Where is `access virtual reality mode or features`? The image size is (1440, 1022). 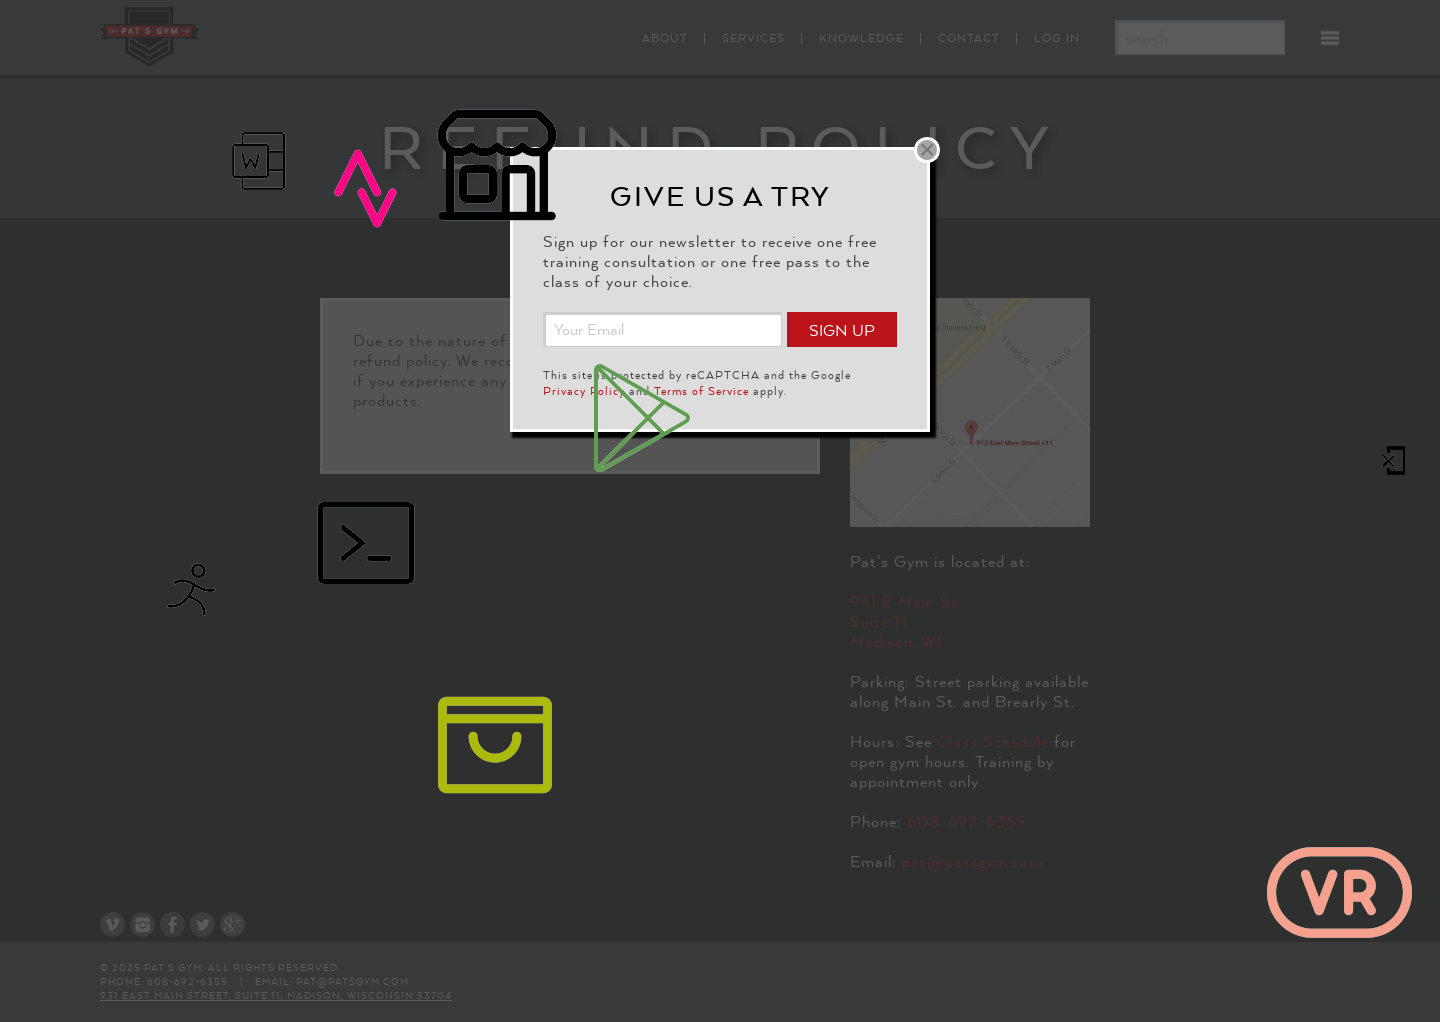
access virtual reality mode or features is located at coordinates (1339, 892).